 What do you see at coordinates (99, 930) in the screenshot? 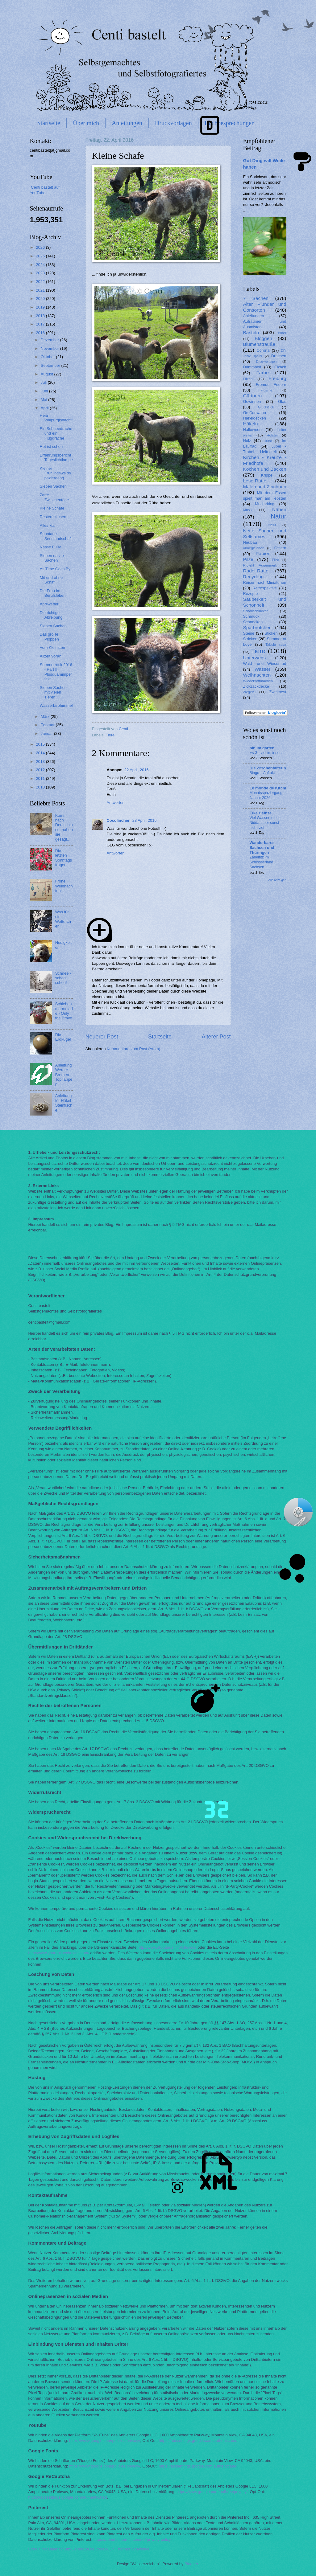
I see `zoom in on image` at bounding box center [99, 930].